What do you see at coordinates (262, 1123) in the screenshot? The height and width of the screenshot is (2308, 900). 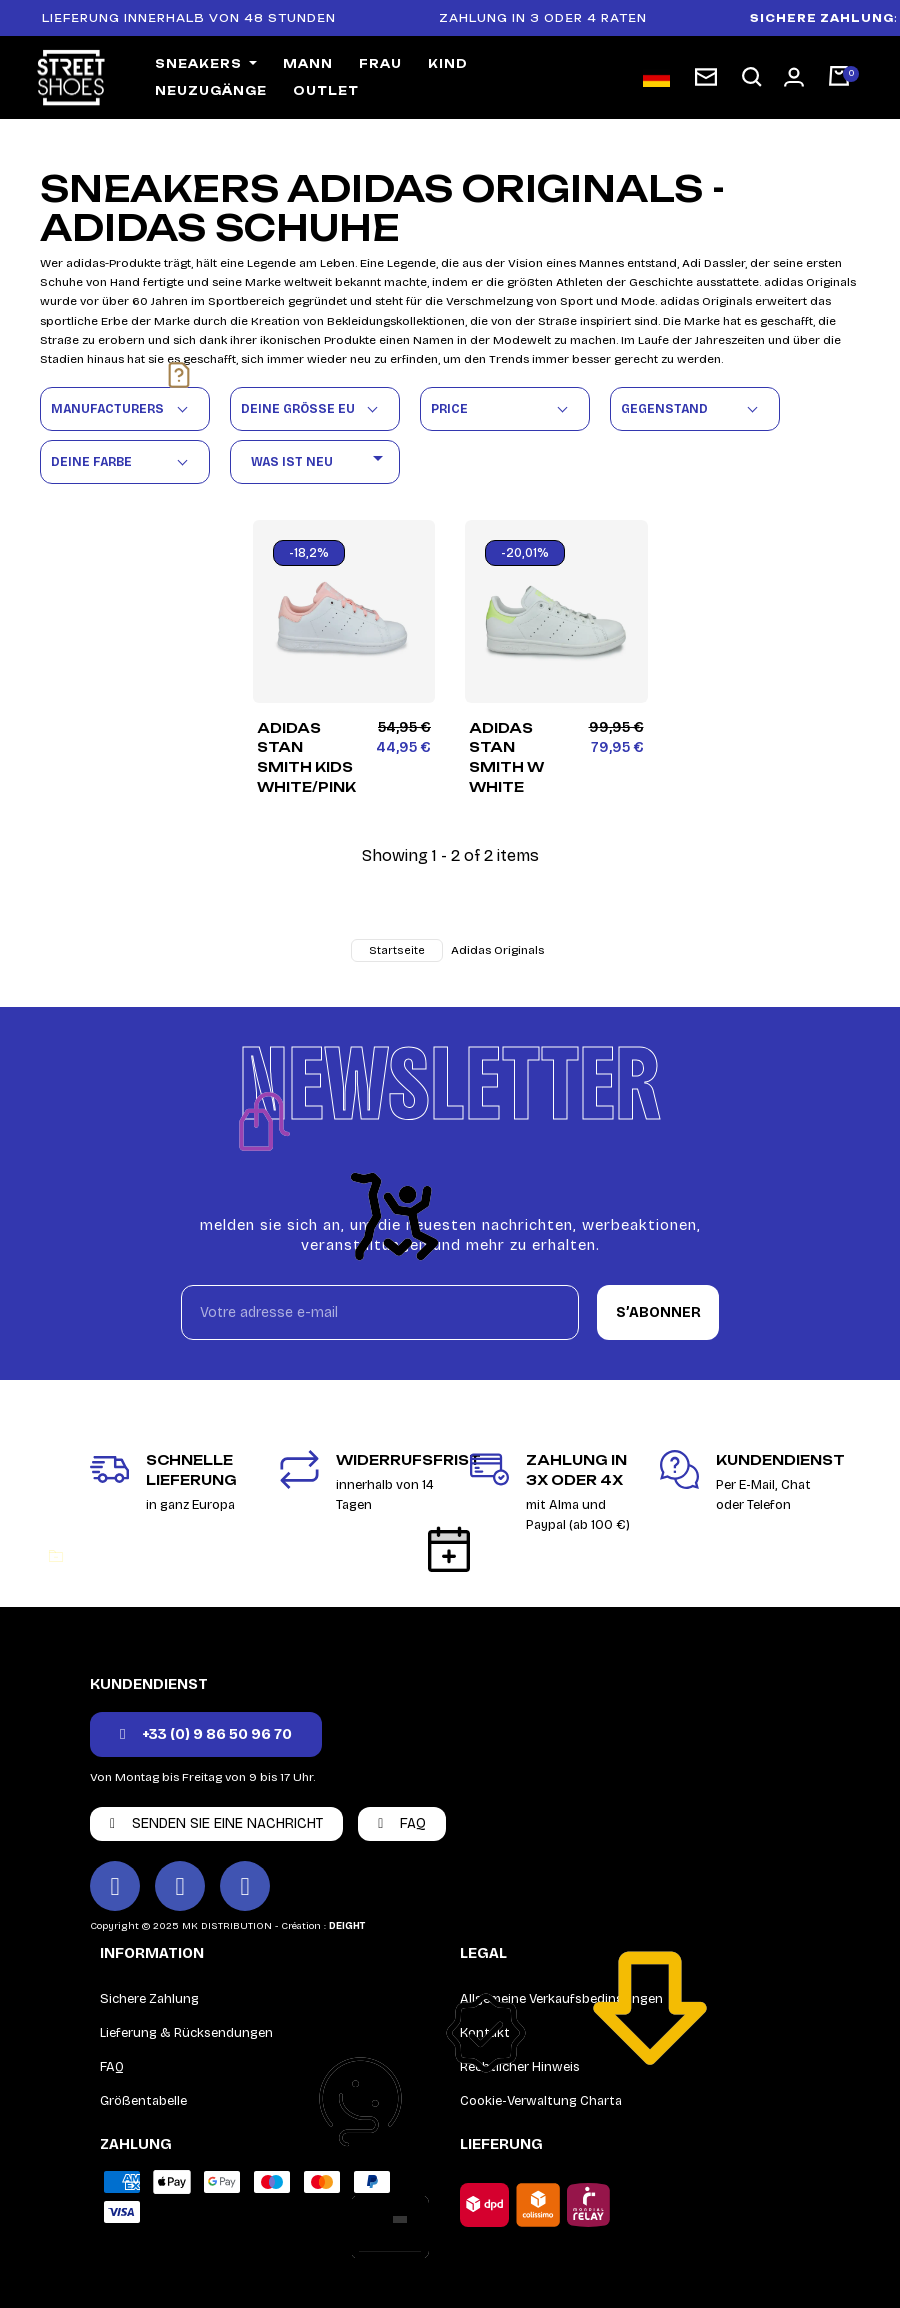 I see `select tea or hot beverage option` at bounding box center [262, 1123].